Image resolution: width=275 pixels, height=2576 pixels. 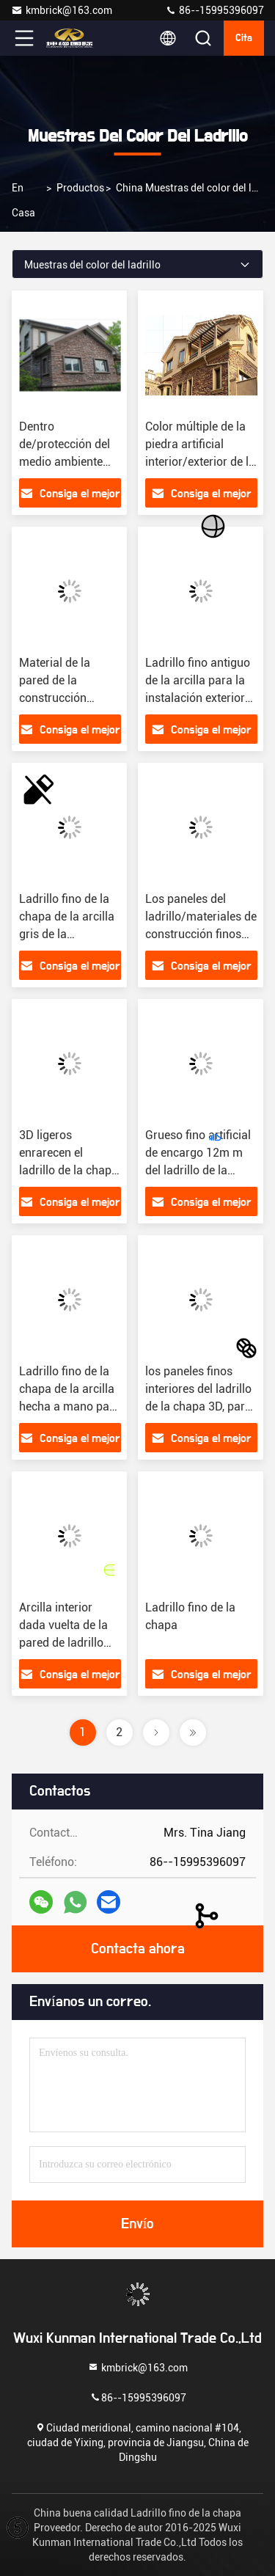 What do you see at coordinates (109, 1570) in the screenshot?
I see `indicates set membership in mathematical notation` at bounding box center [109, 1570].